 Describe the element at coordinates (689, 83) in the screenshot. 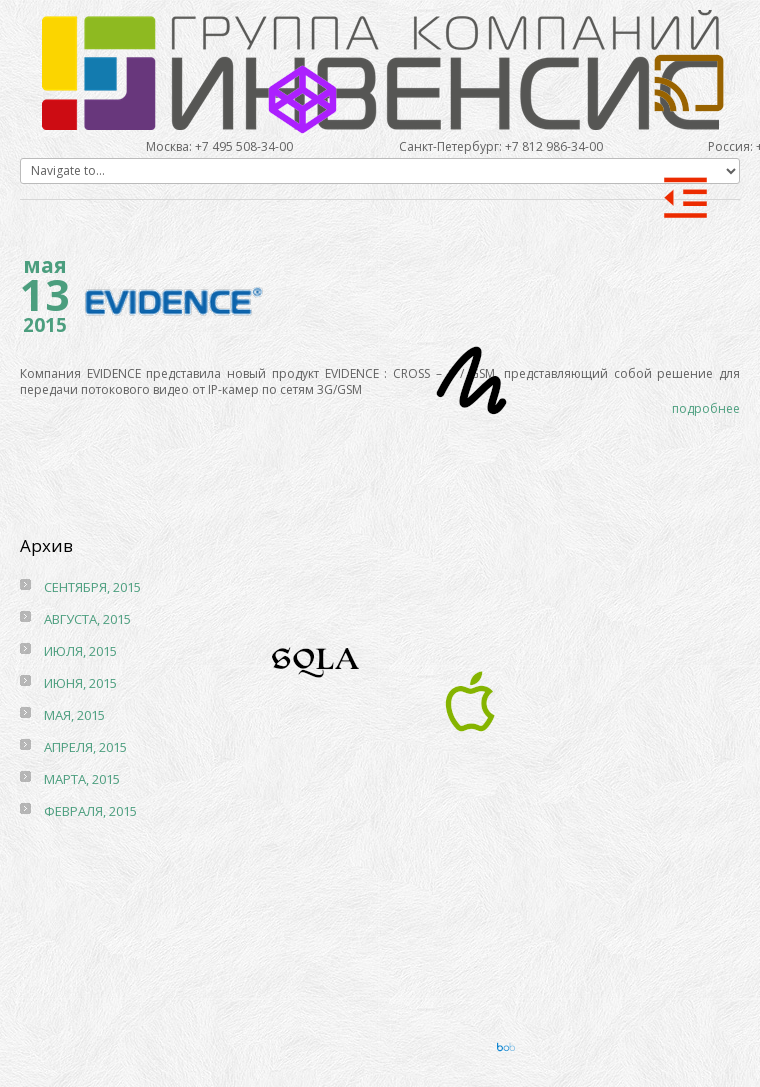

I see `cast media to a chromecast device` at that location.